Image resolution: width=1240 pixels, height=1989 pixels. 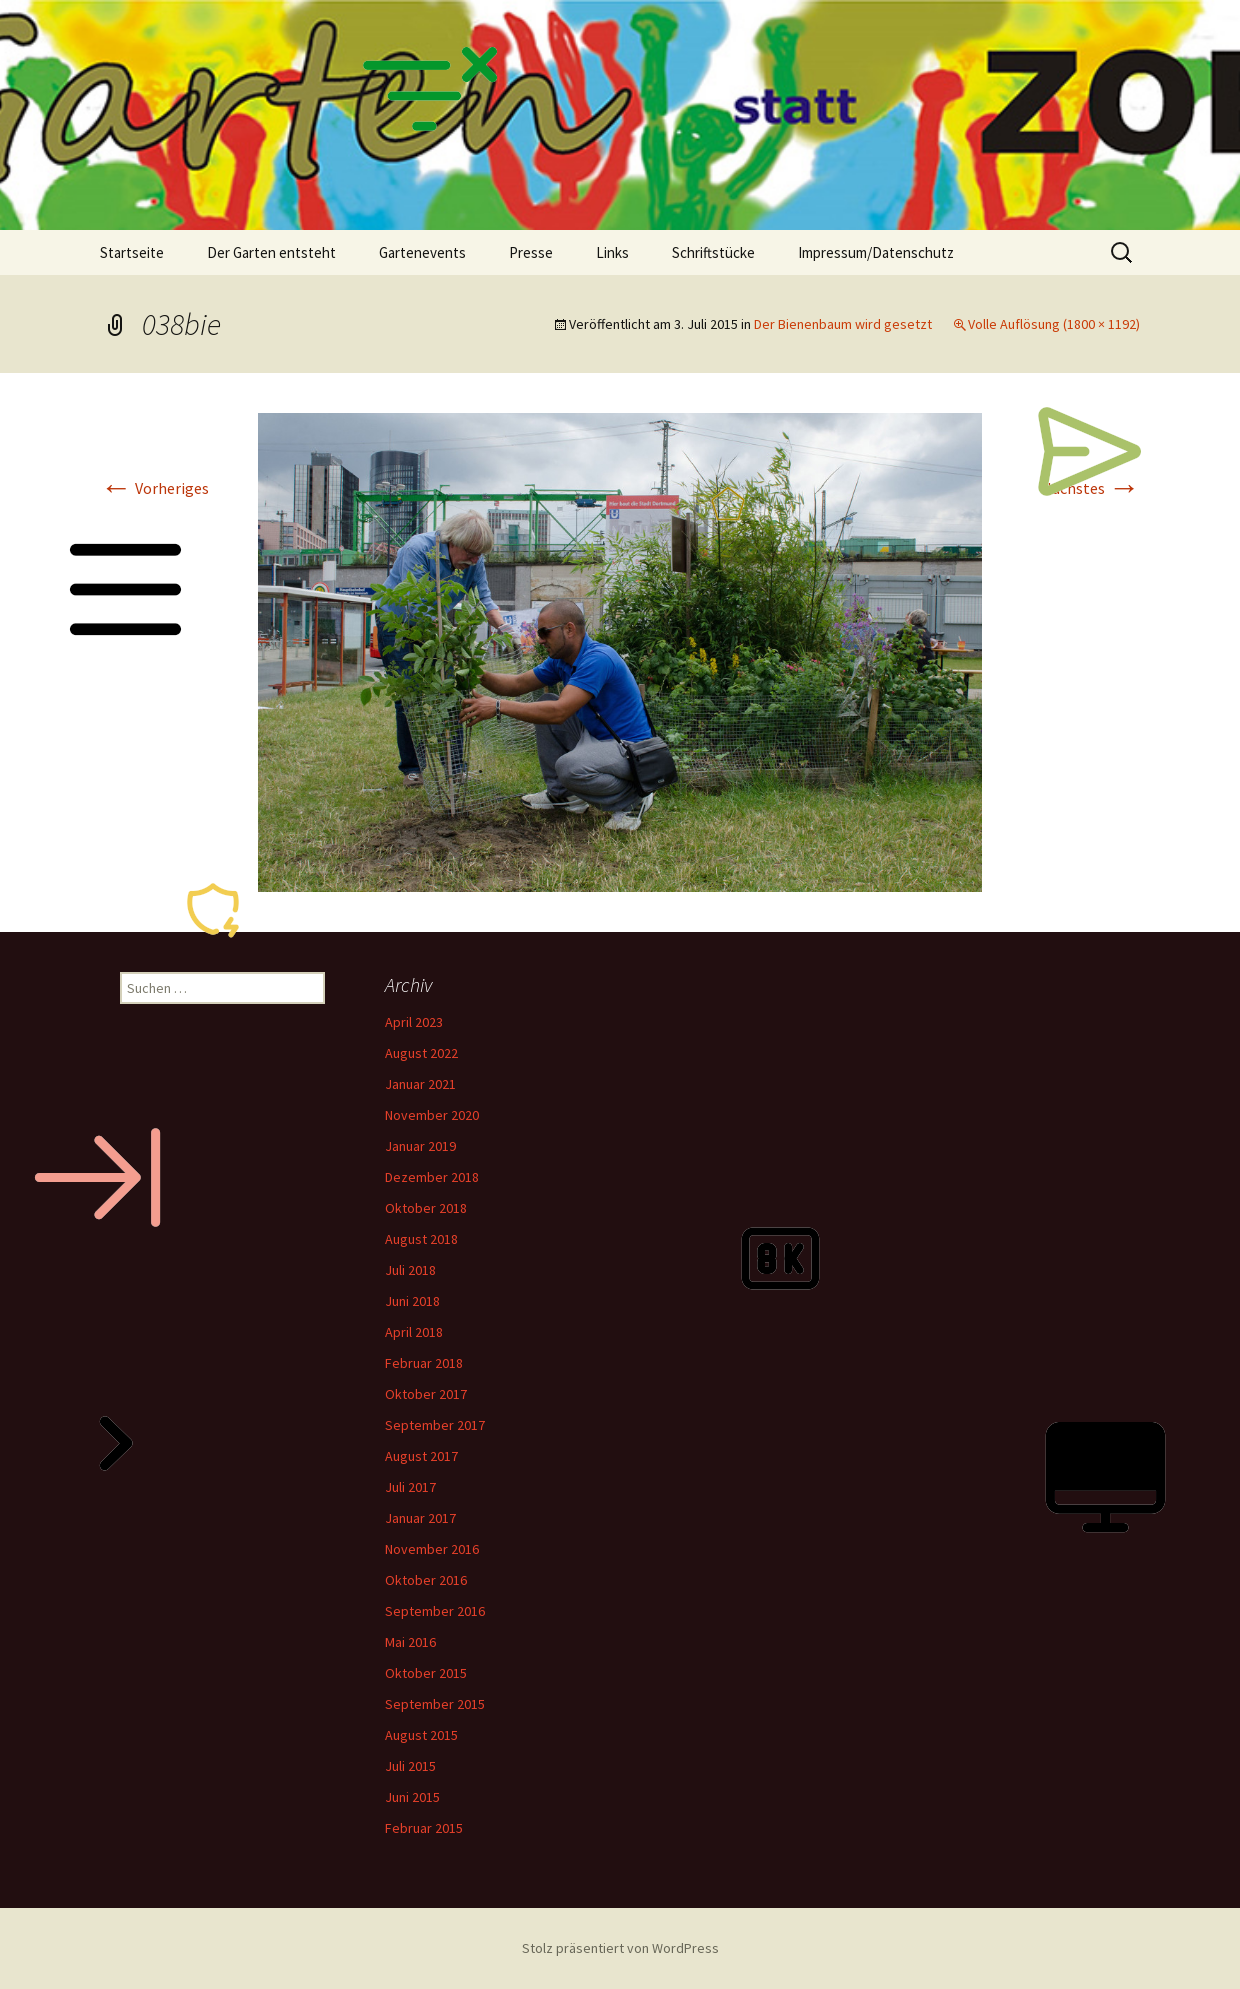 What do you see at coordinates (1089, 451) in the screenshot?
I see `send a message or email` at bounding box center [1089, 451].